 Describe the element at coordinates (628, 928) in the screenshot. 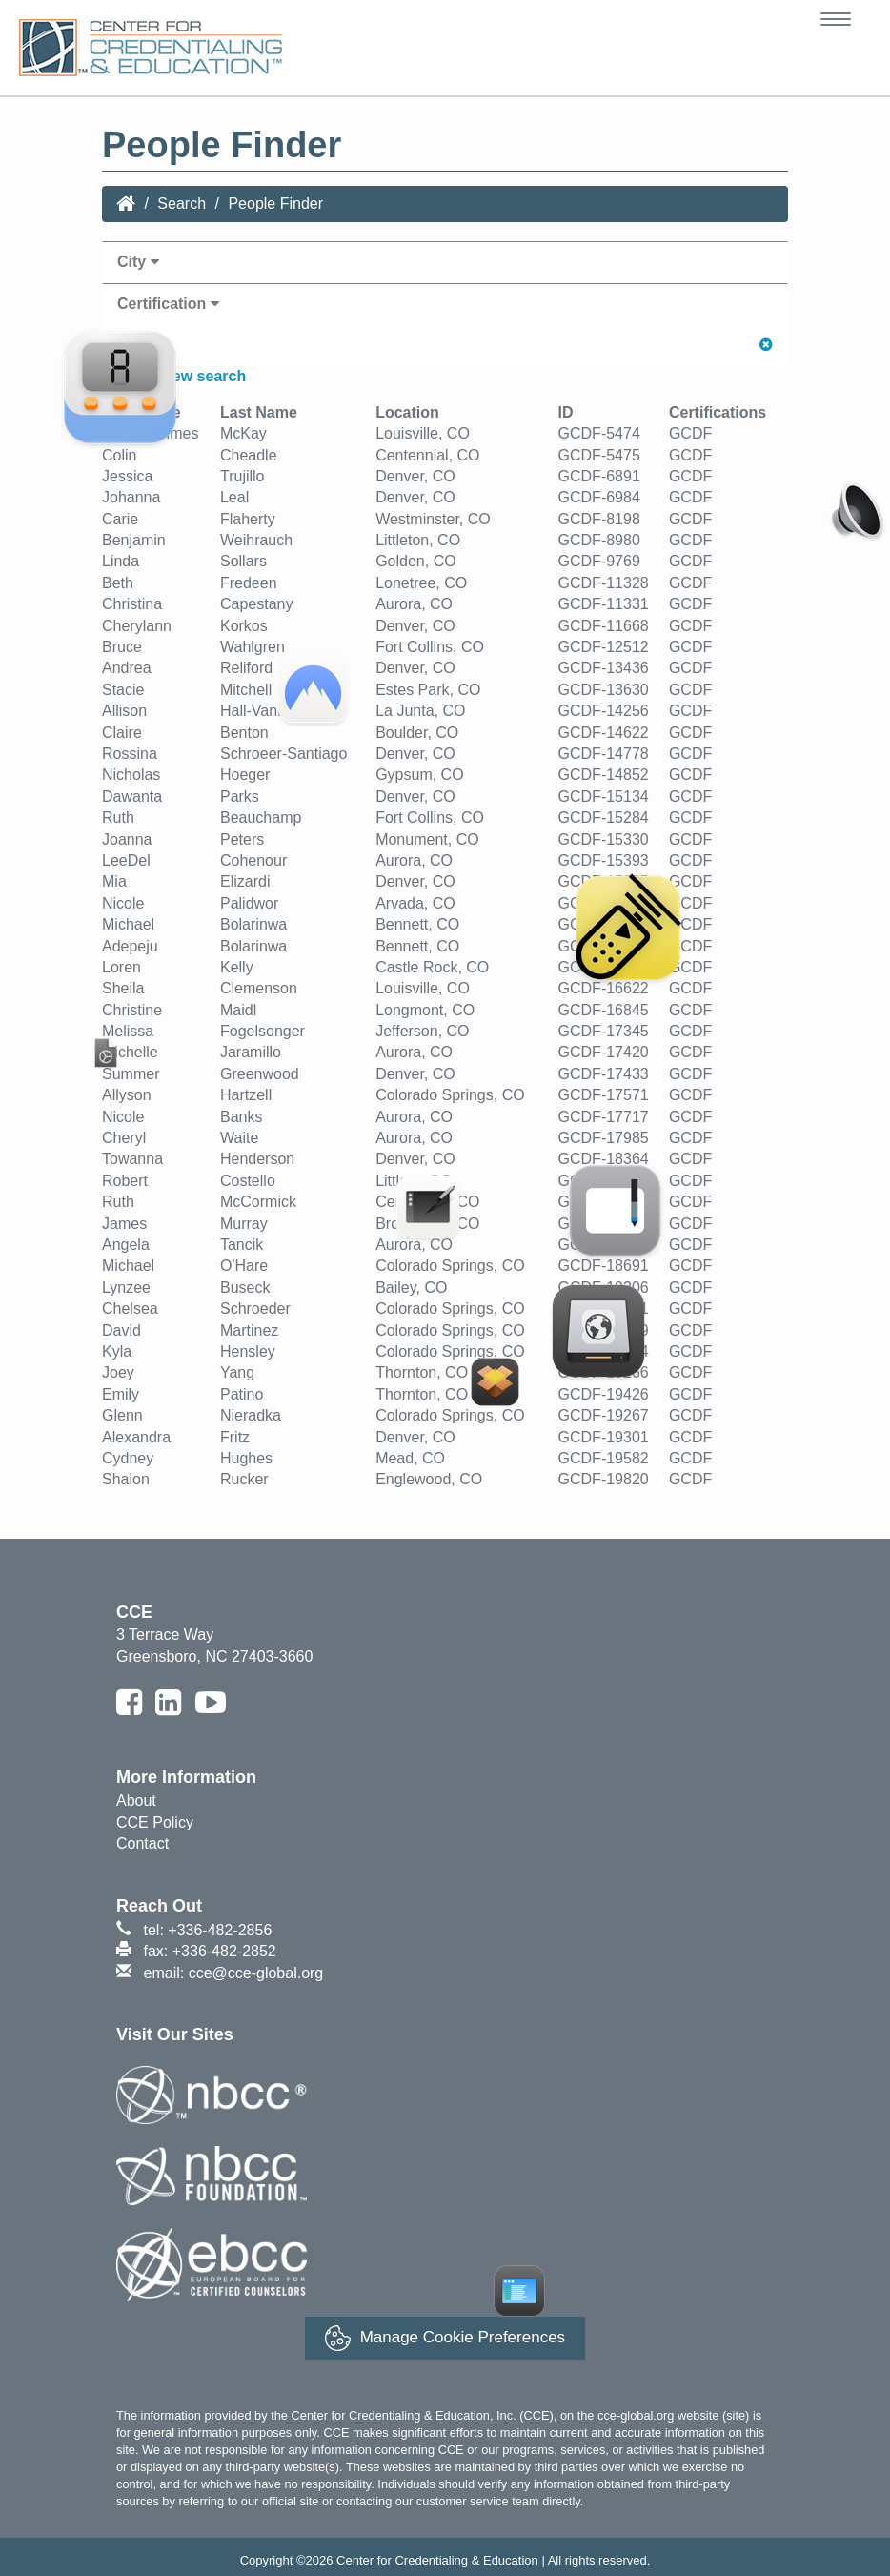

I see `open community remote app` at that location.